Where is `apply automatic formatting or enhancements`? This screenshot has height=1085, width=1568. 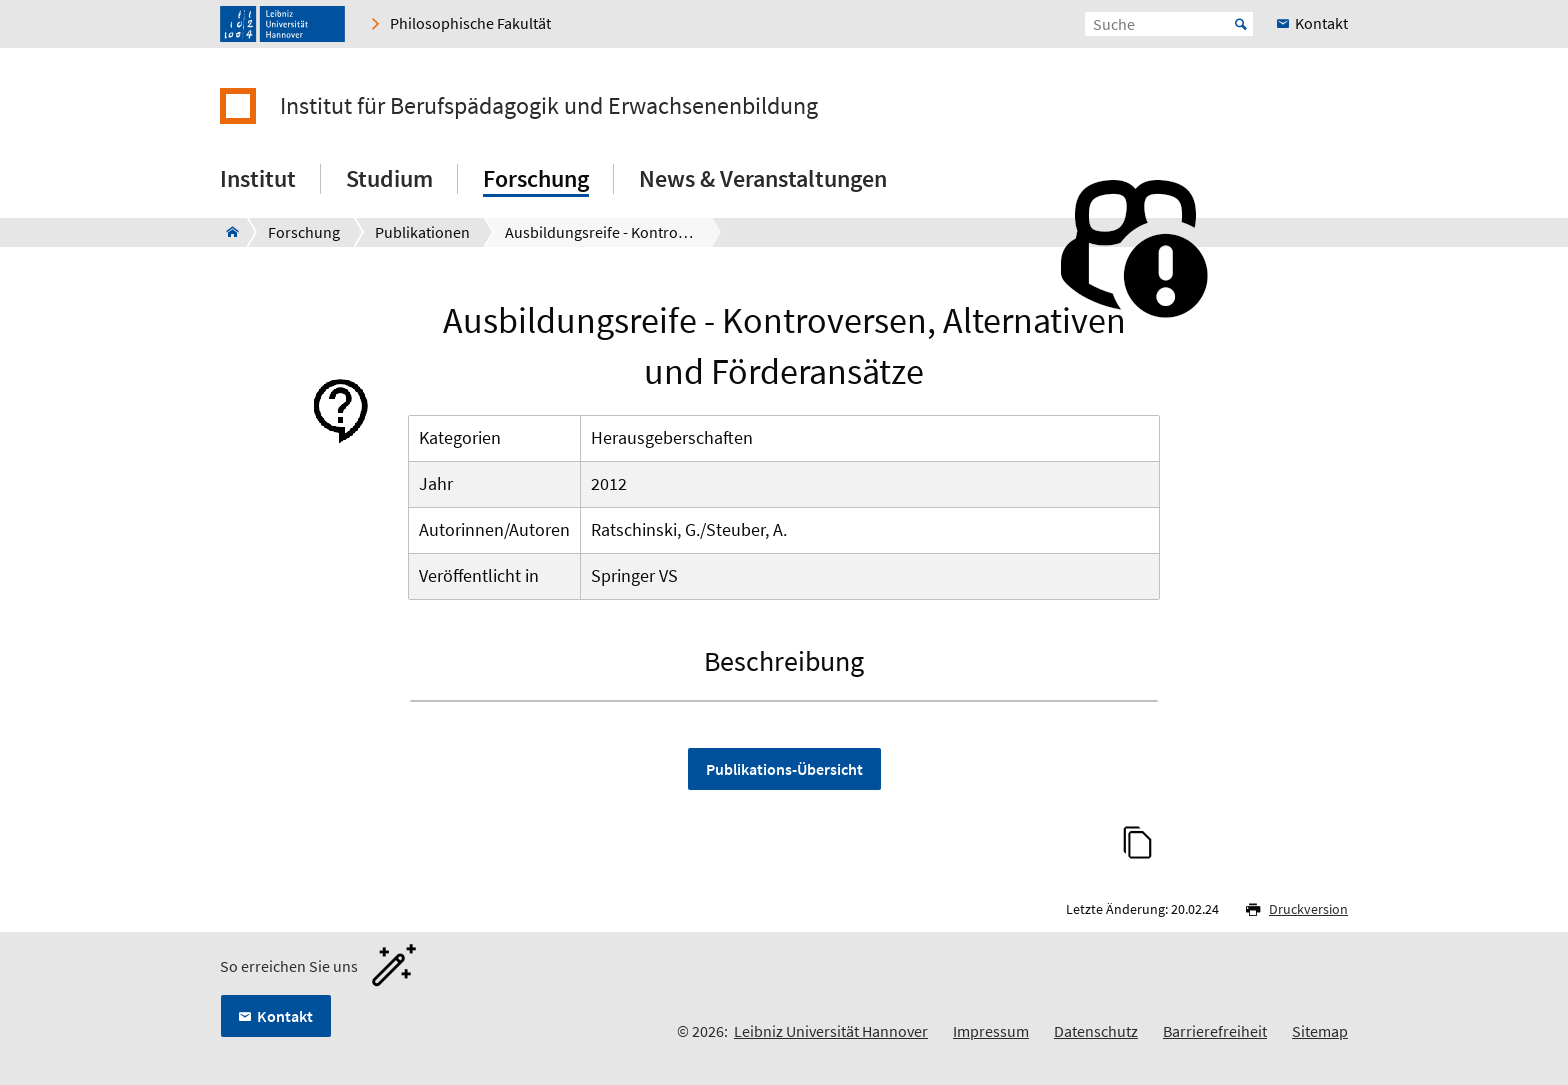 apply automatic formatting or enhancements is located at coordinates (394, 966).